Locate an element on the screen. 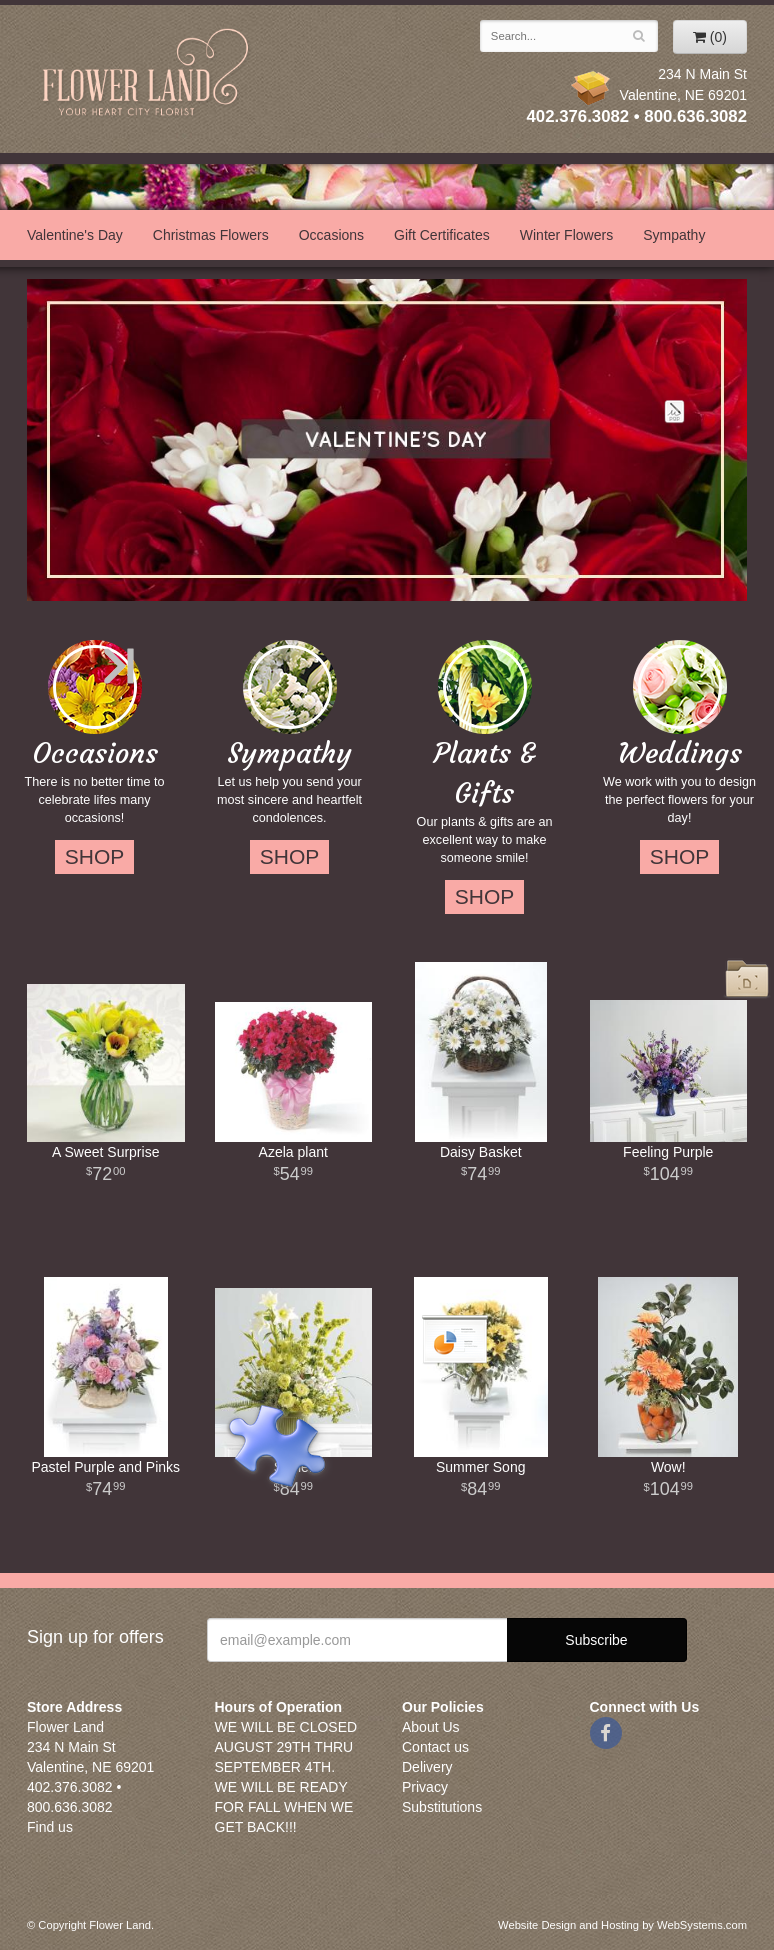 The height and width of the screenshot is (1950, 774). indicates an add-on or plugin file type is located at coordinates (275, 1445).